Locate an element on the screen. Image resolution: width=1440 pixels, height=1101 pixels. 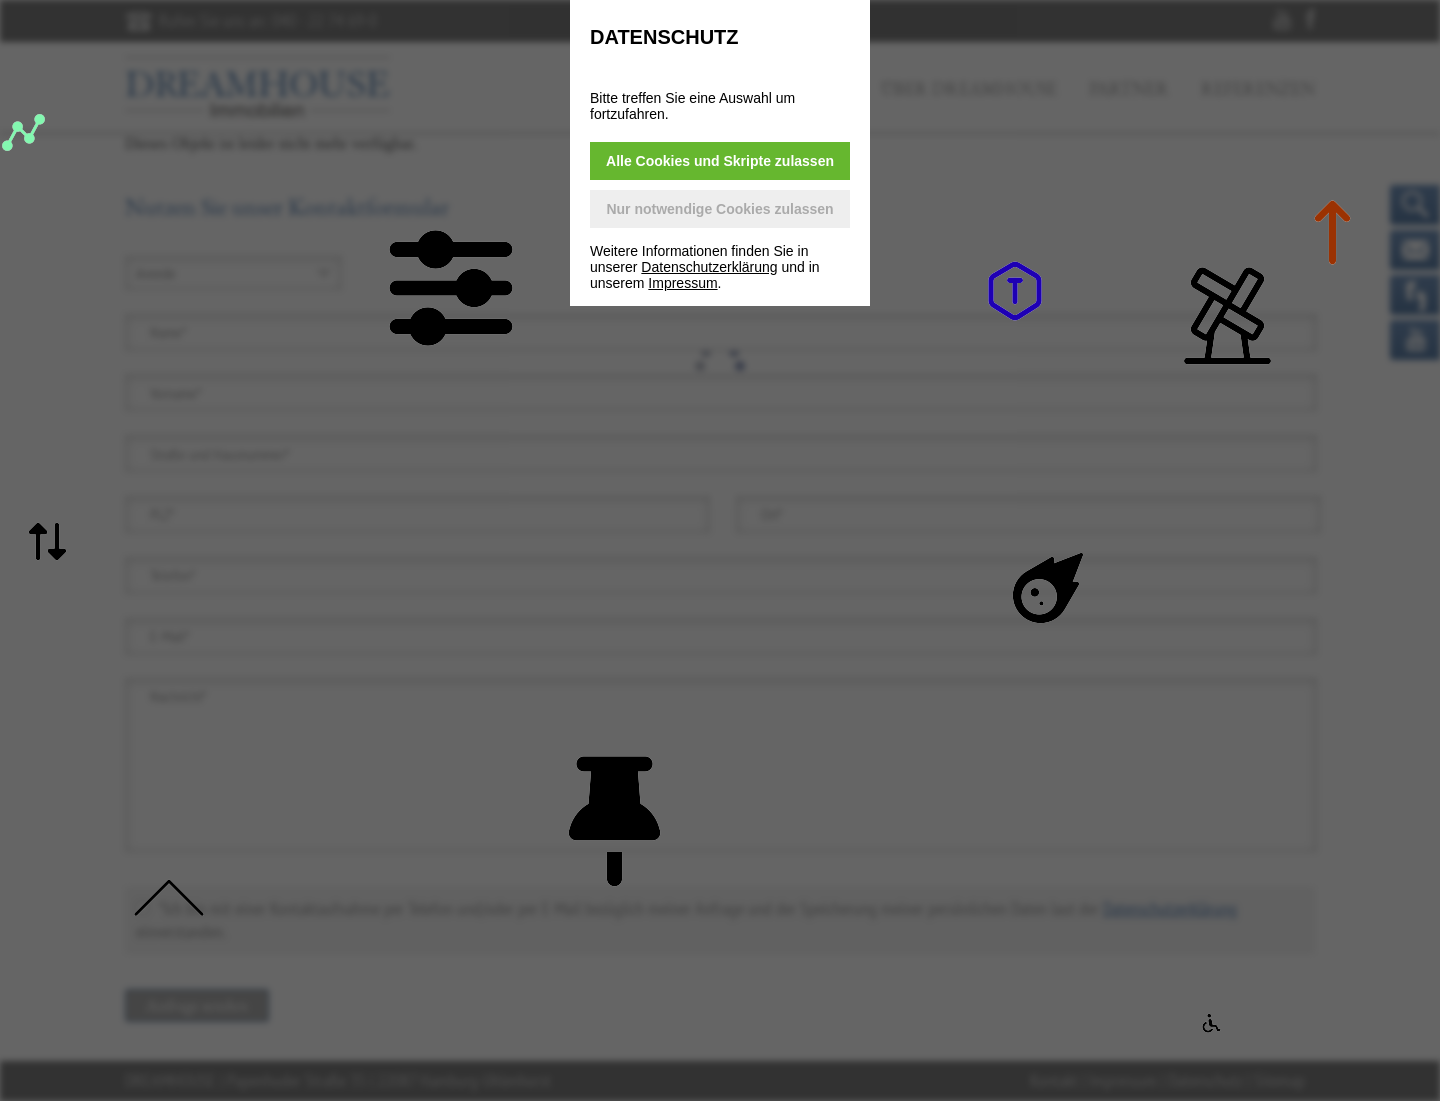
scroll to top of page is located at coordinates (1332, 232).